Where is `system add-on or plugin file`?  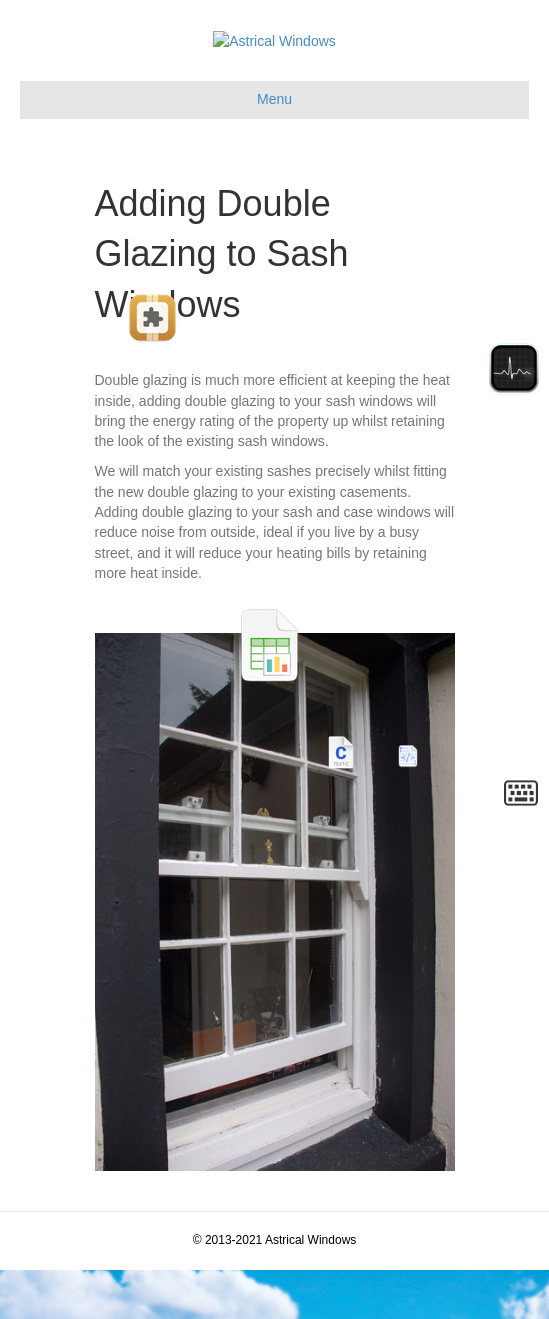
system add-on or plugin file is located at coordinates (152, 318).